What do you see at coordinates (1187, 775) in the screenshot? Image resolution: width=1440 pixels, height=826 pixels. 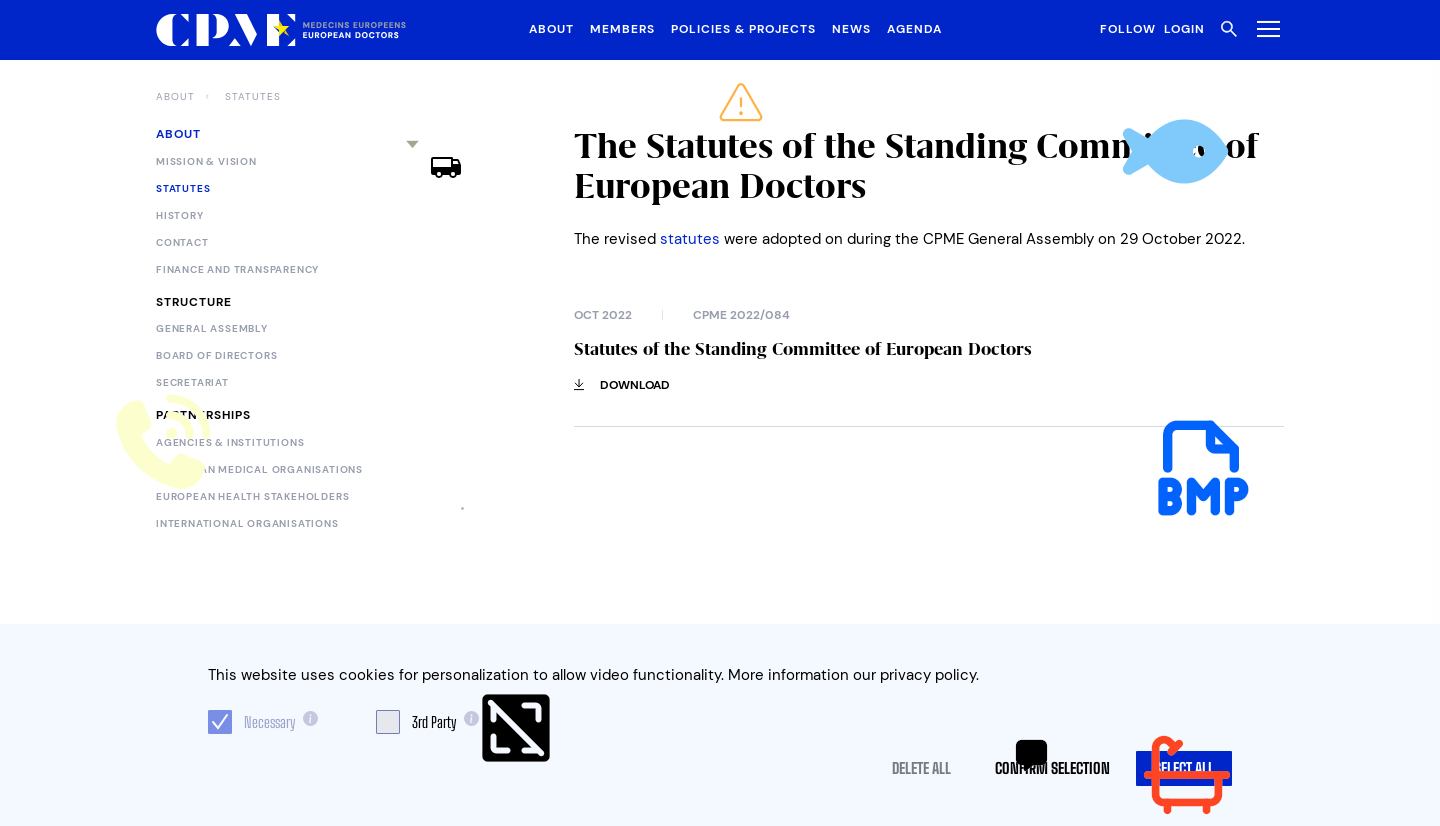 I see `bathroom amenity indicator` at bounding box center [1187, 775].